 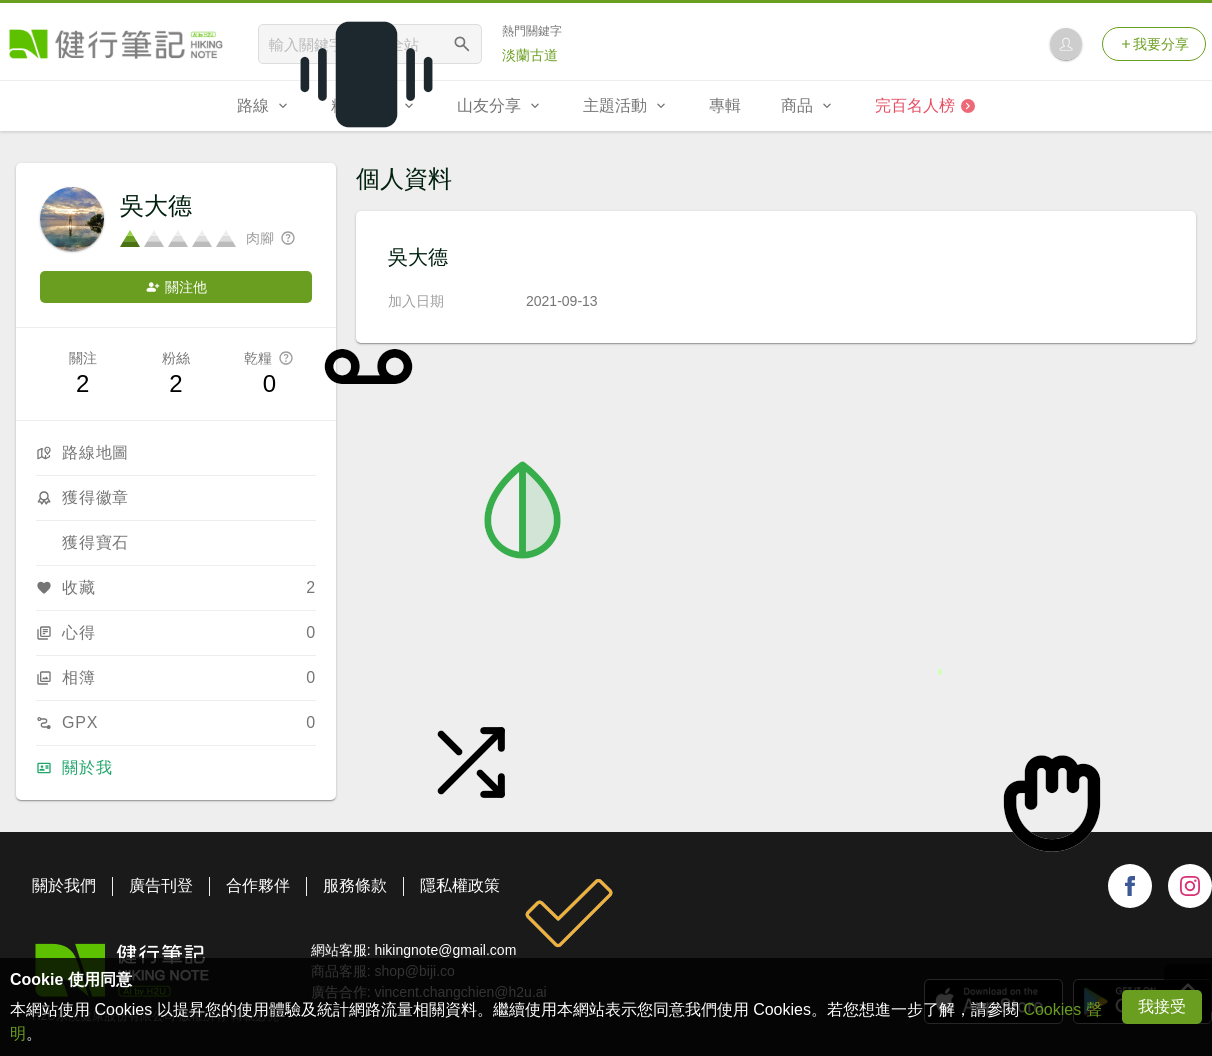 I want to click on enable vibration mode on device, so click(x=366, y=74).